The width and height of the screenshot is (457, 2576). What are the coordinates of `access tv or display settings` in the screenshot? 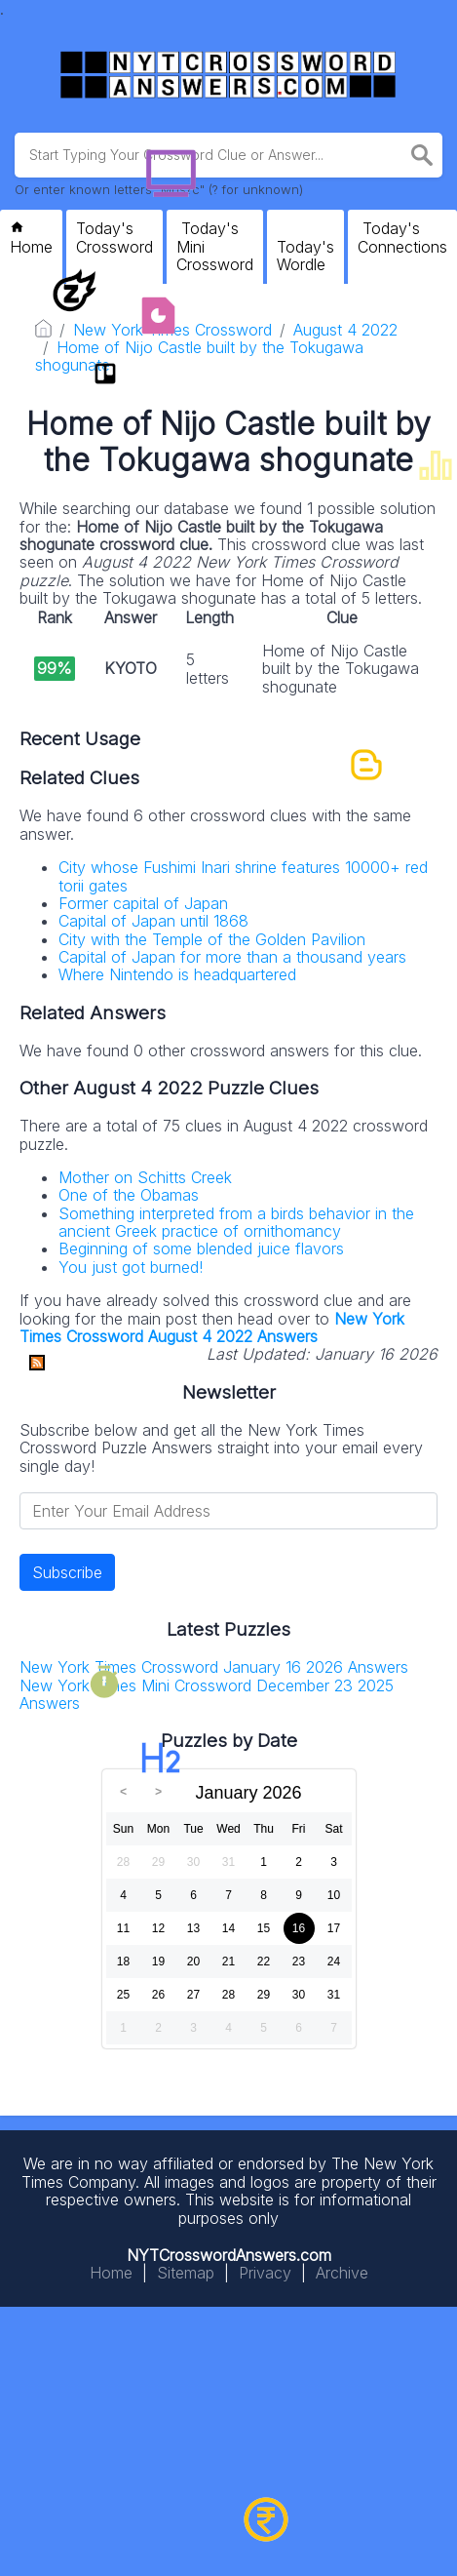 It's located at (171, 172).